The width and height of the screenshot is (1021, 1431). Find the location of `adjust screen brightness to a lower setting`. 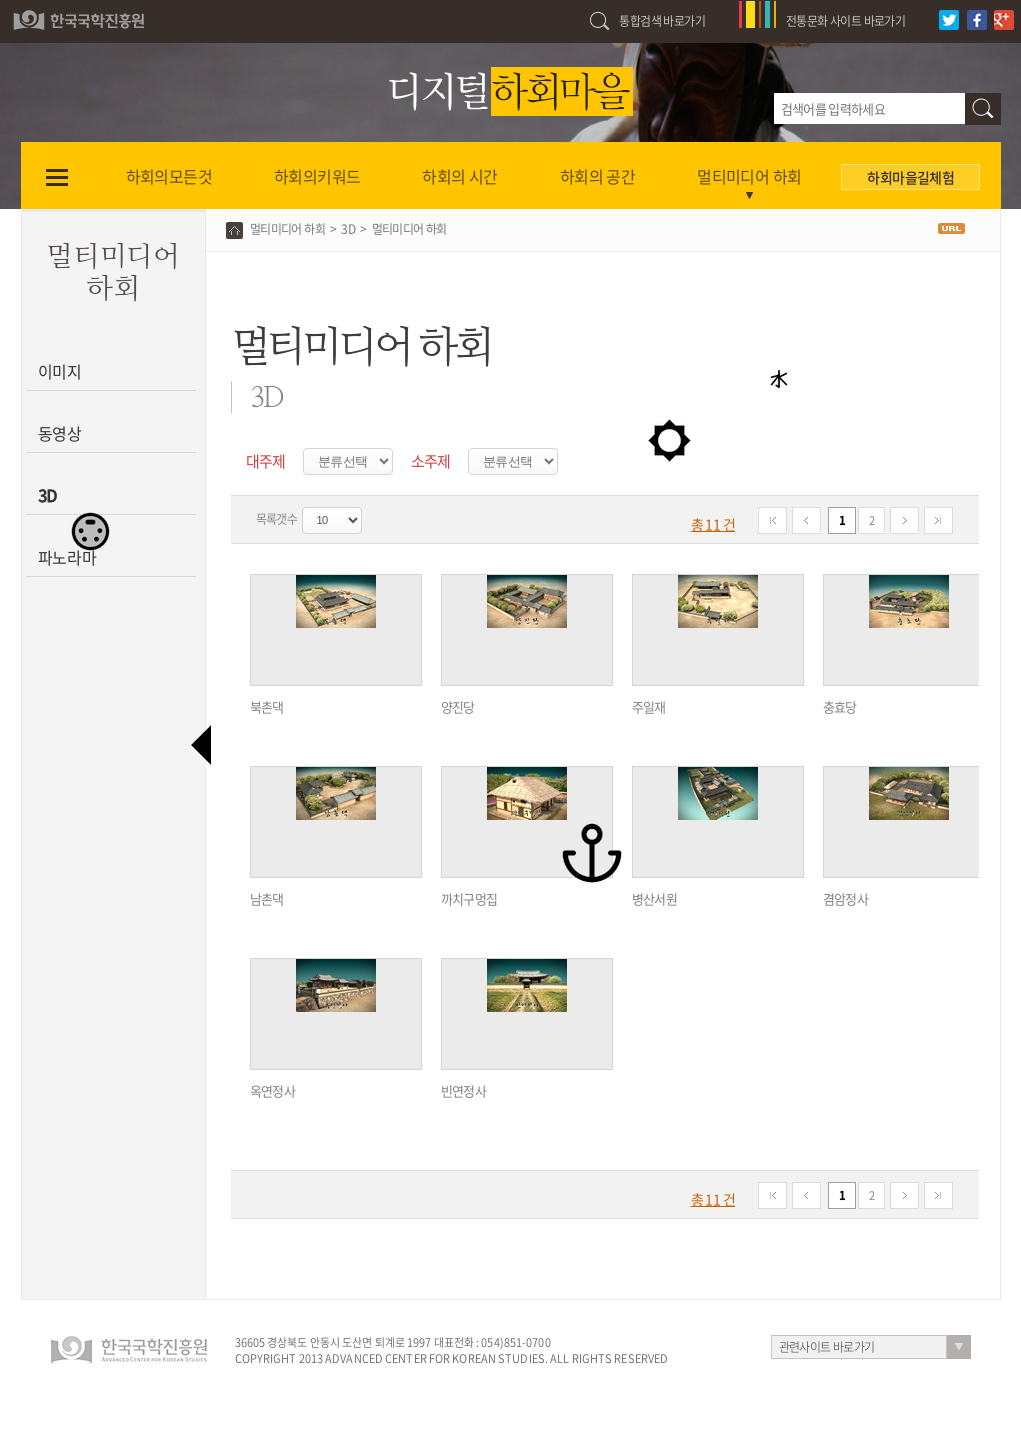

adjust screen brightness to a lower setting is located at coordinates (669, 440).